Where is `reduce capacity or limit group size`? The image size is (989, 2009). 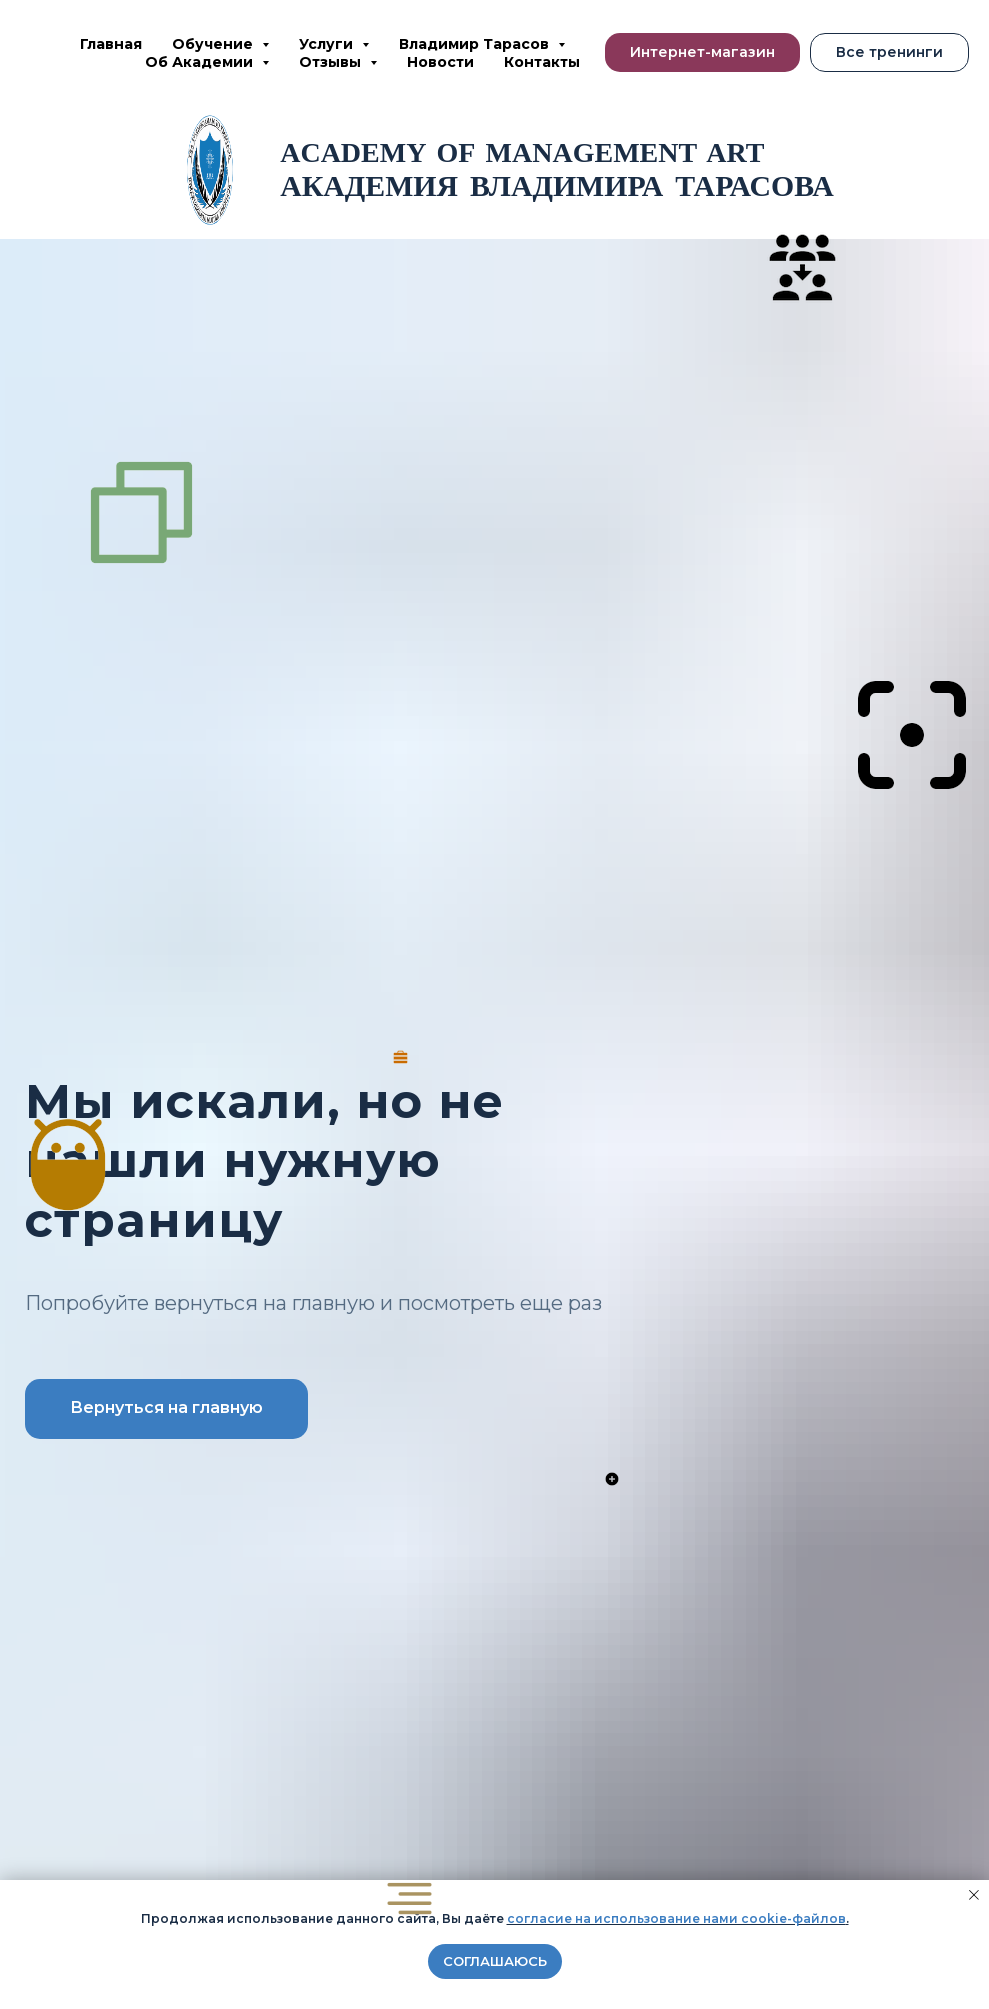
reduce capacity or limit group size is located at coordinates (802, 267).